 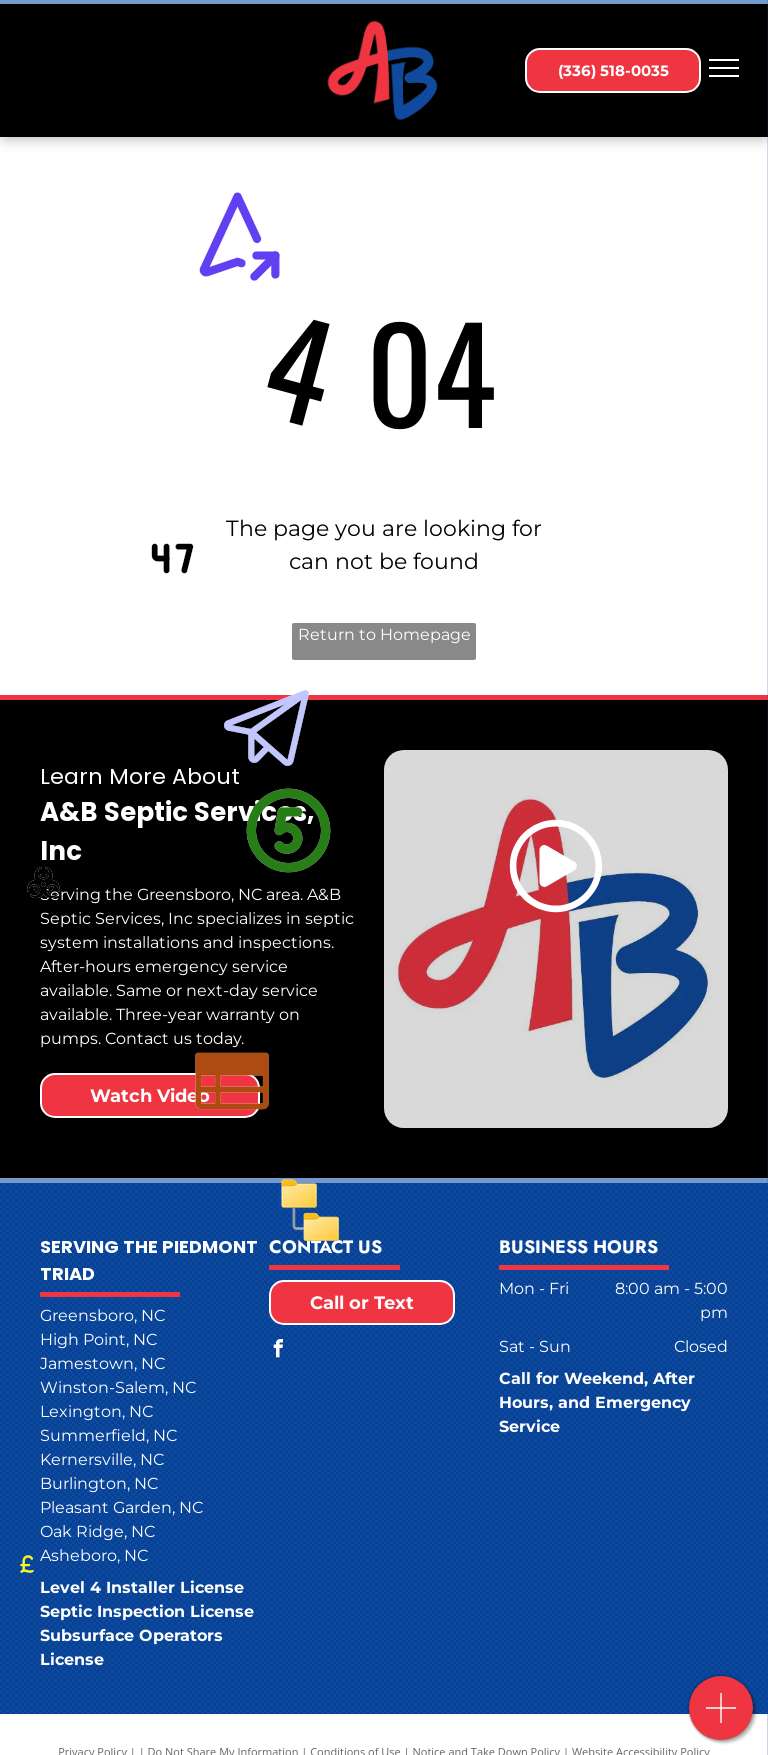 I want to click on indicates hazardous or dangerous content, so click(x=43, y=882).